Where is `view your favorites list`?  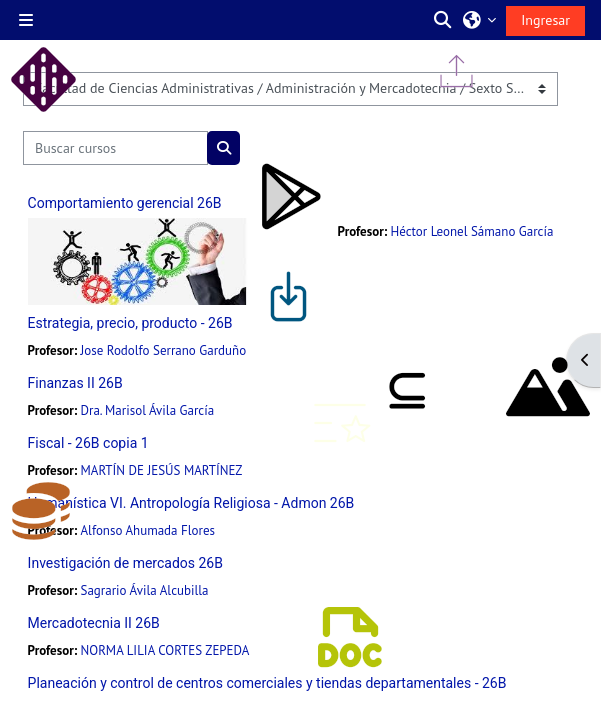
view your favorites list is located at coordinates (340, 423).